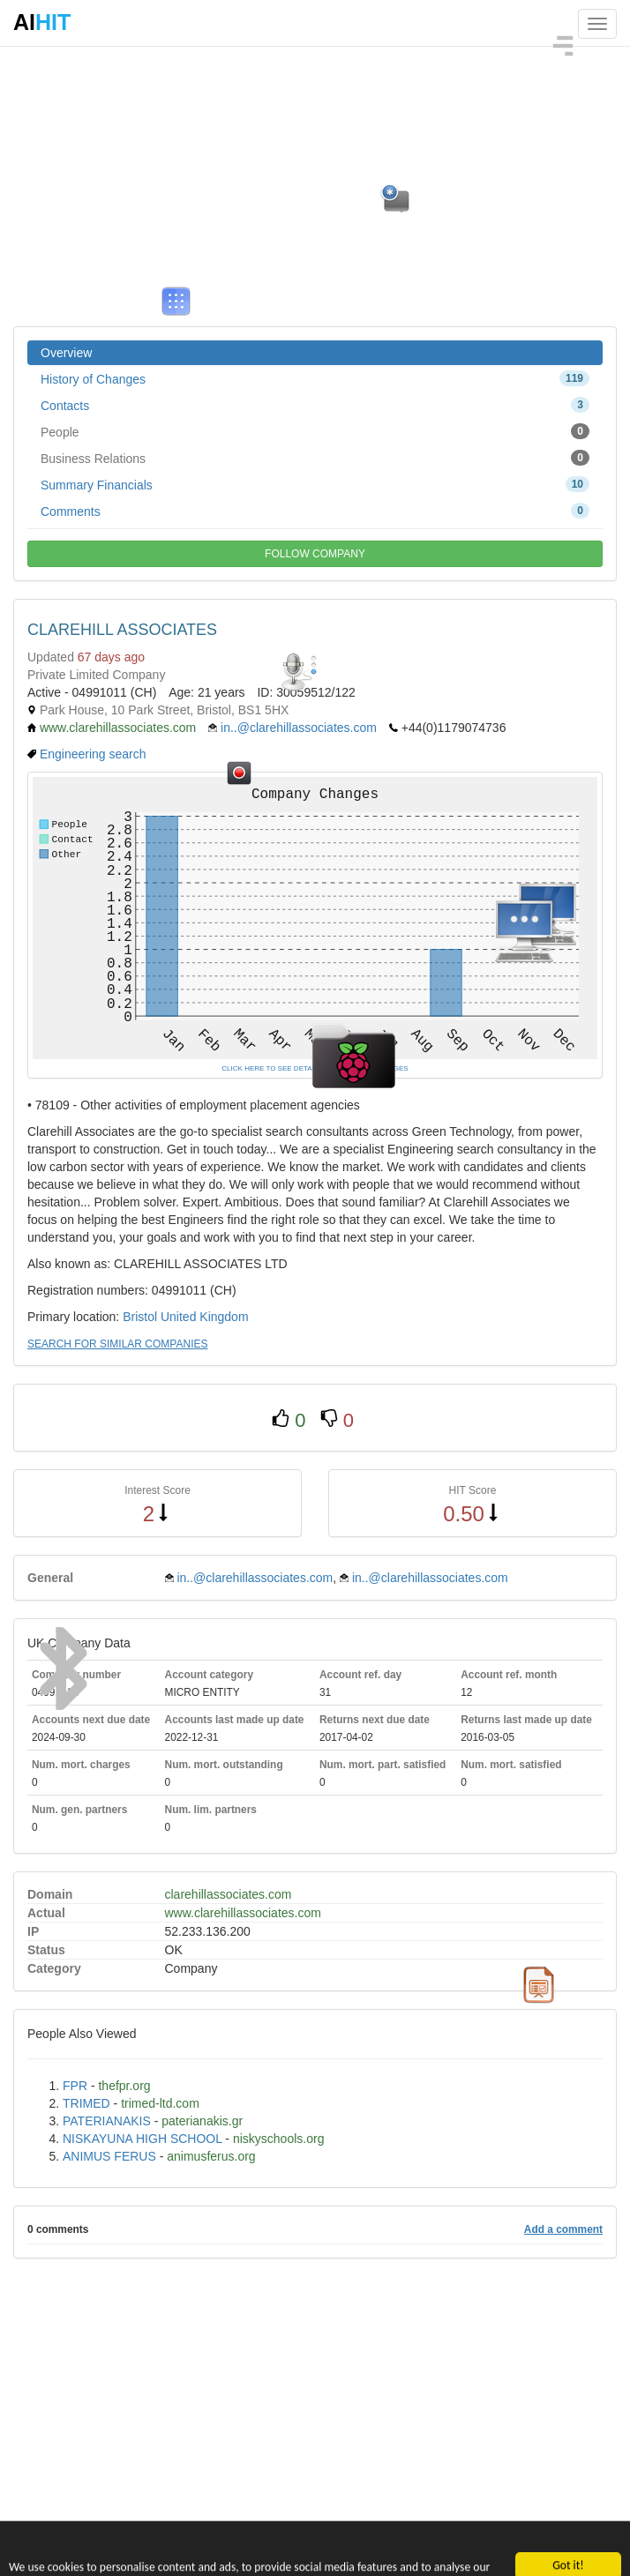  Describe the element at coordinates (66, 1669) in the screenshot. I see `indicates bluetooth is currently active and connected` at that location.